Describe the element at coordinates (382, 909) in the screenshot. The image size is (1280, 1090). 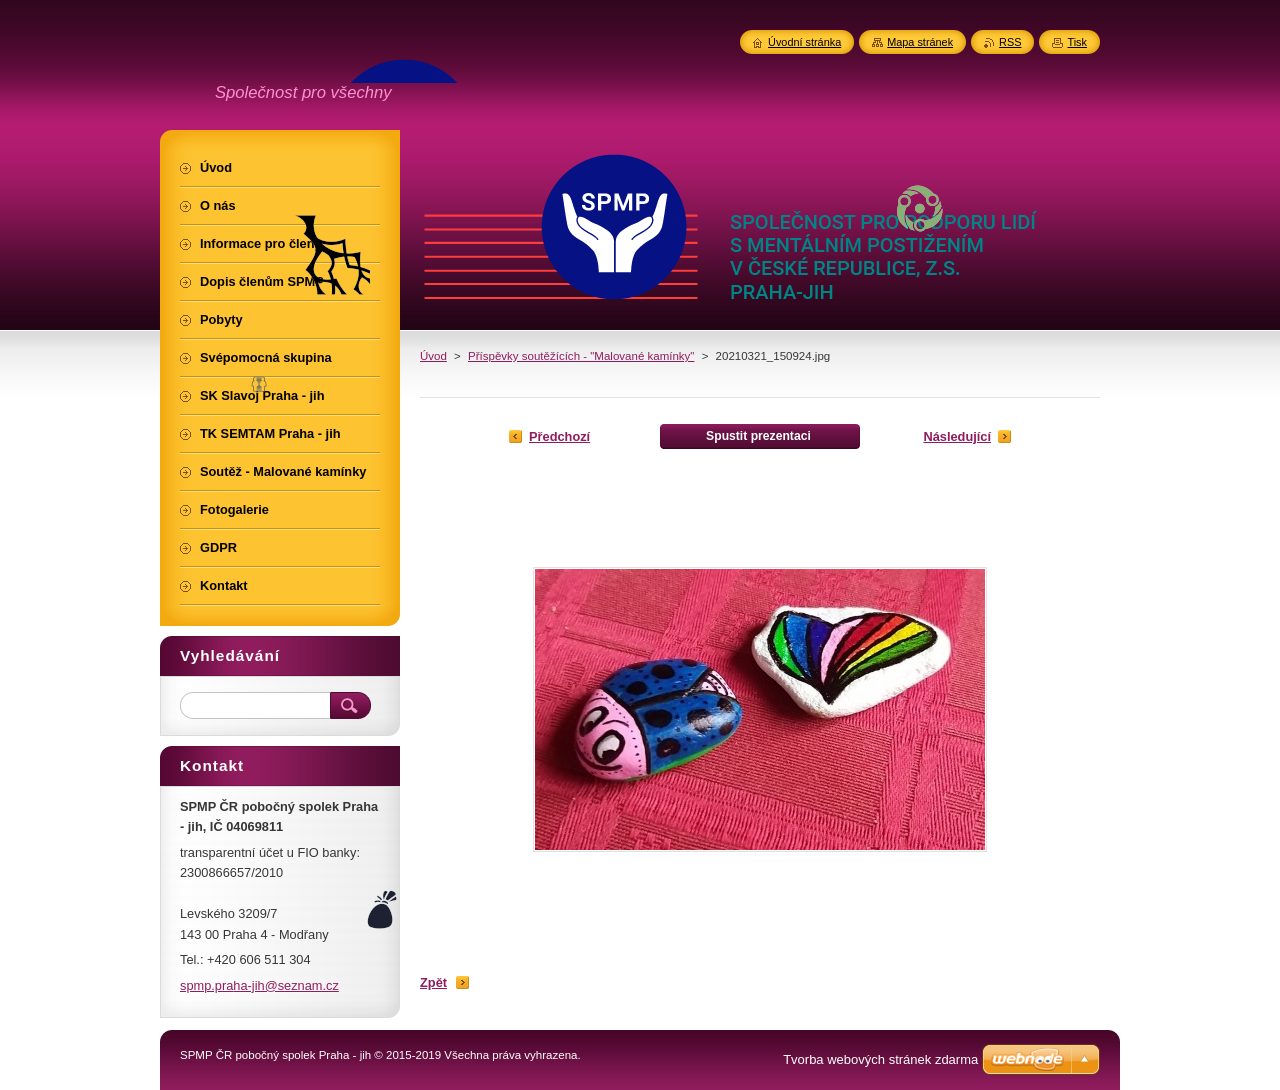
I see `swap or exchange items in inventory` at that location.